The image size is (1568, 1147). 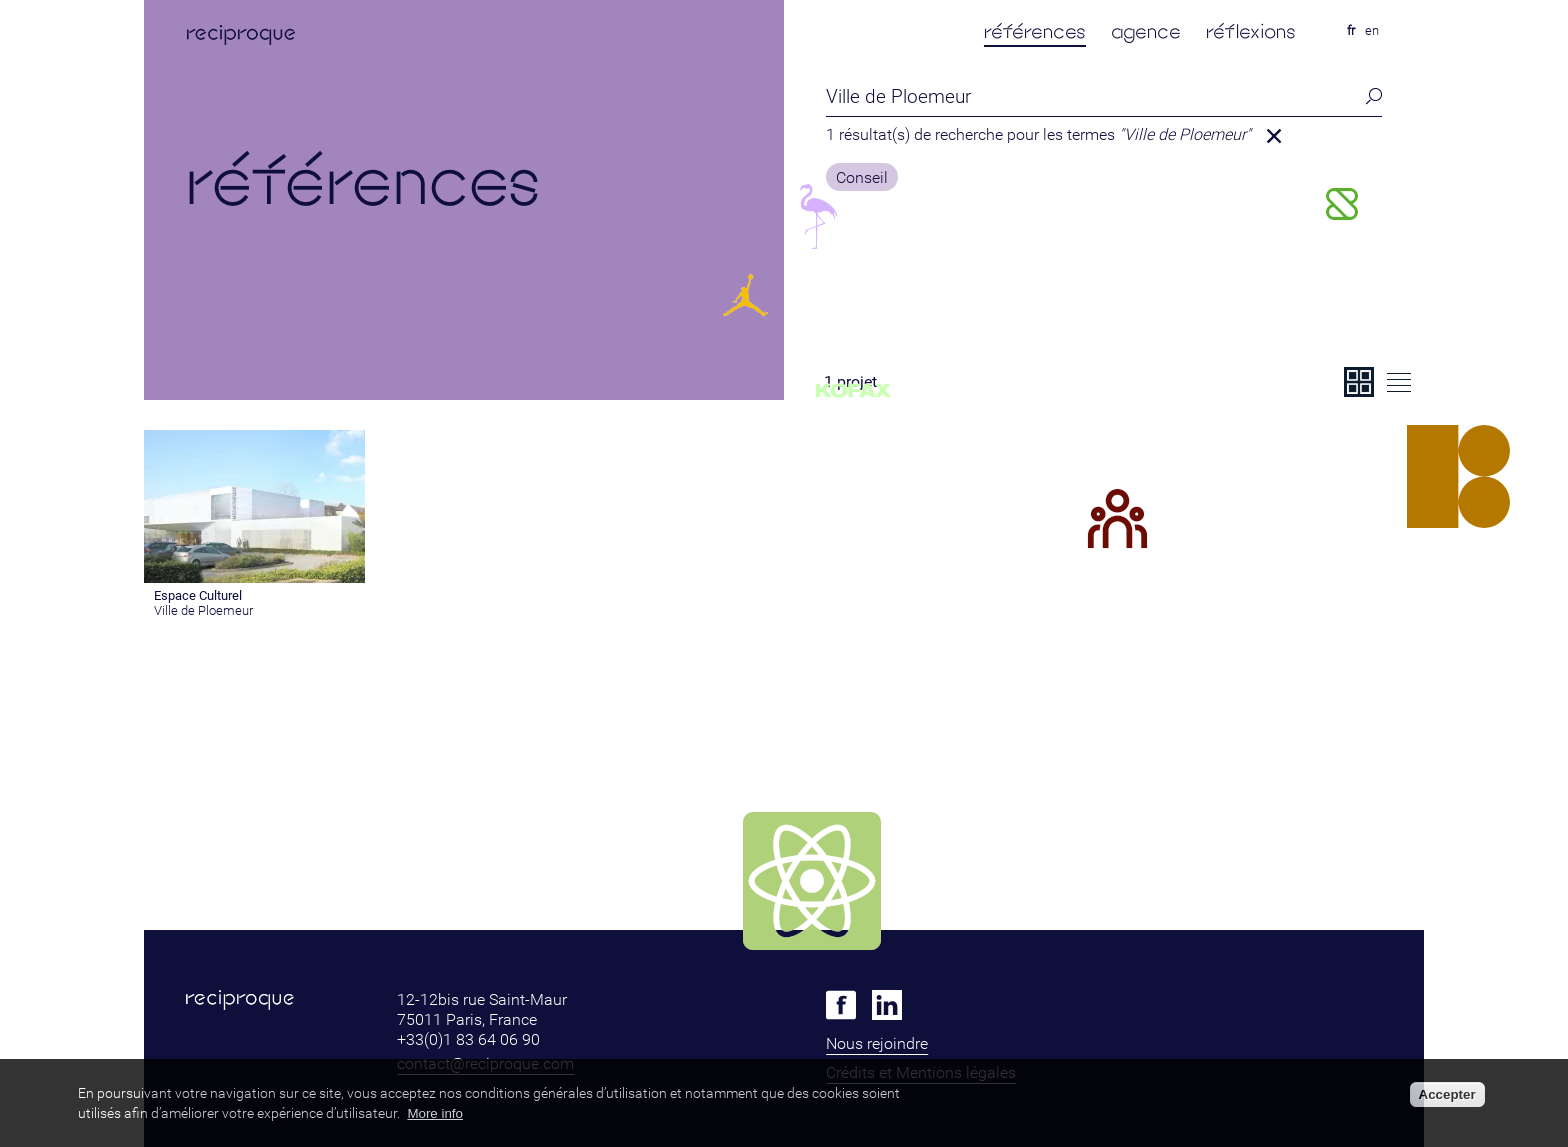 I want to click on visit protondb website for linux gaming compatibility, so click(x=812, y=881).